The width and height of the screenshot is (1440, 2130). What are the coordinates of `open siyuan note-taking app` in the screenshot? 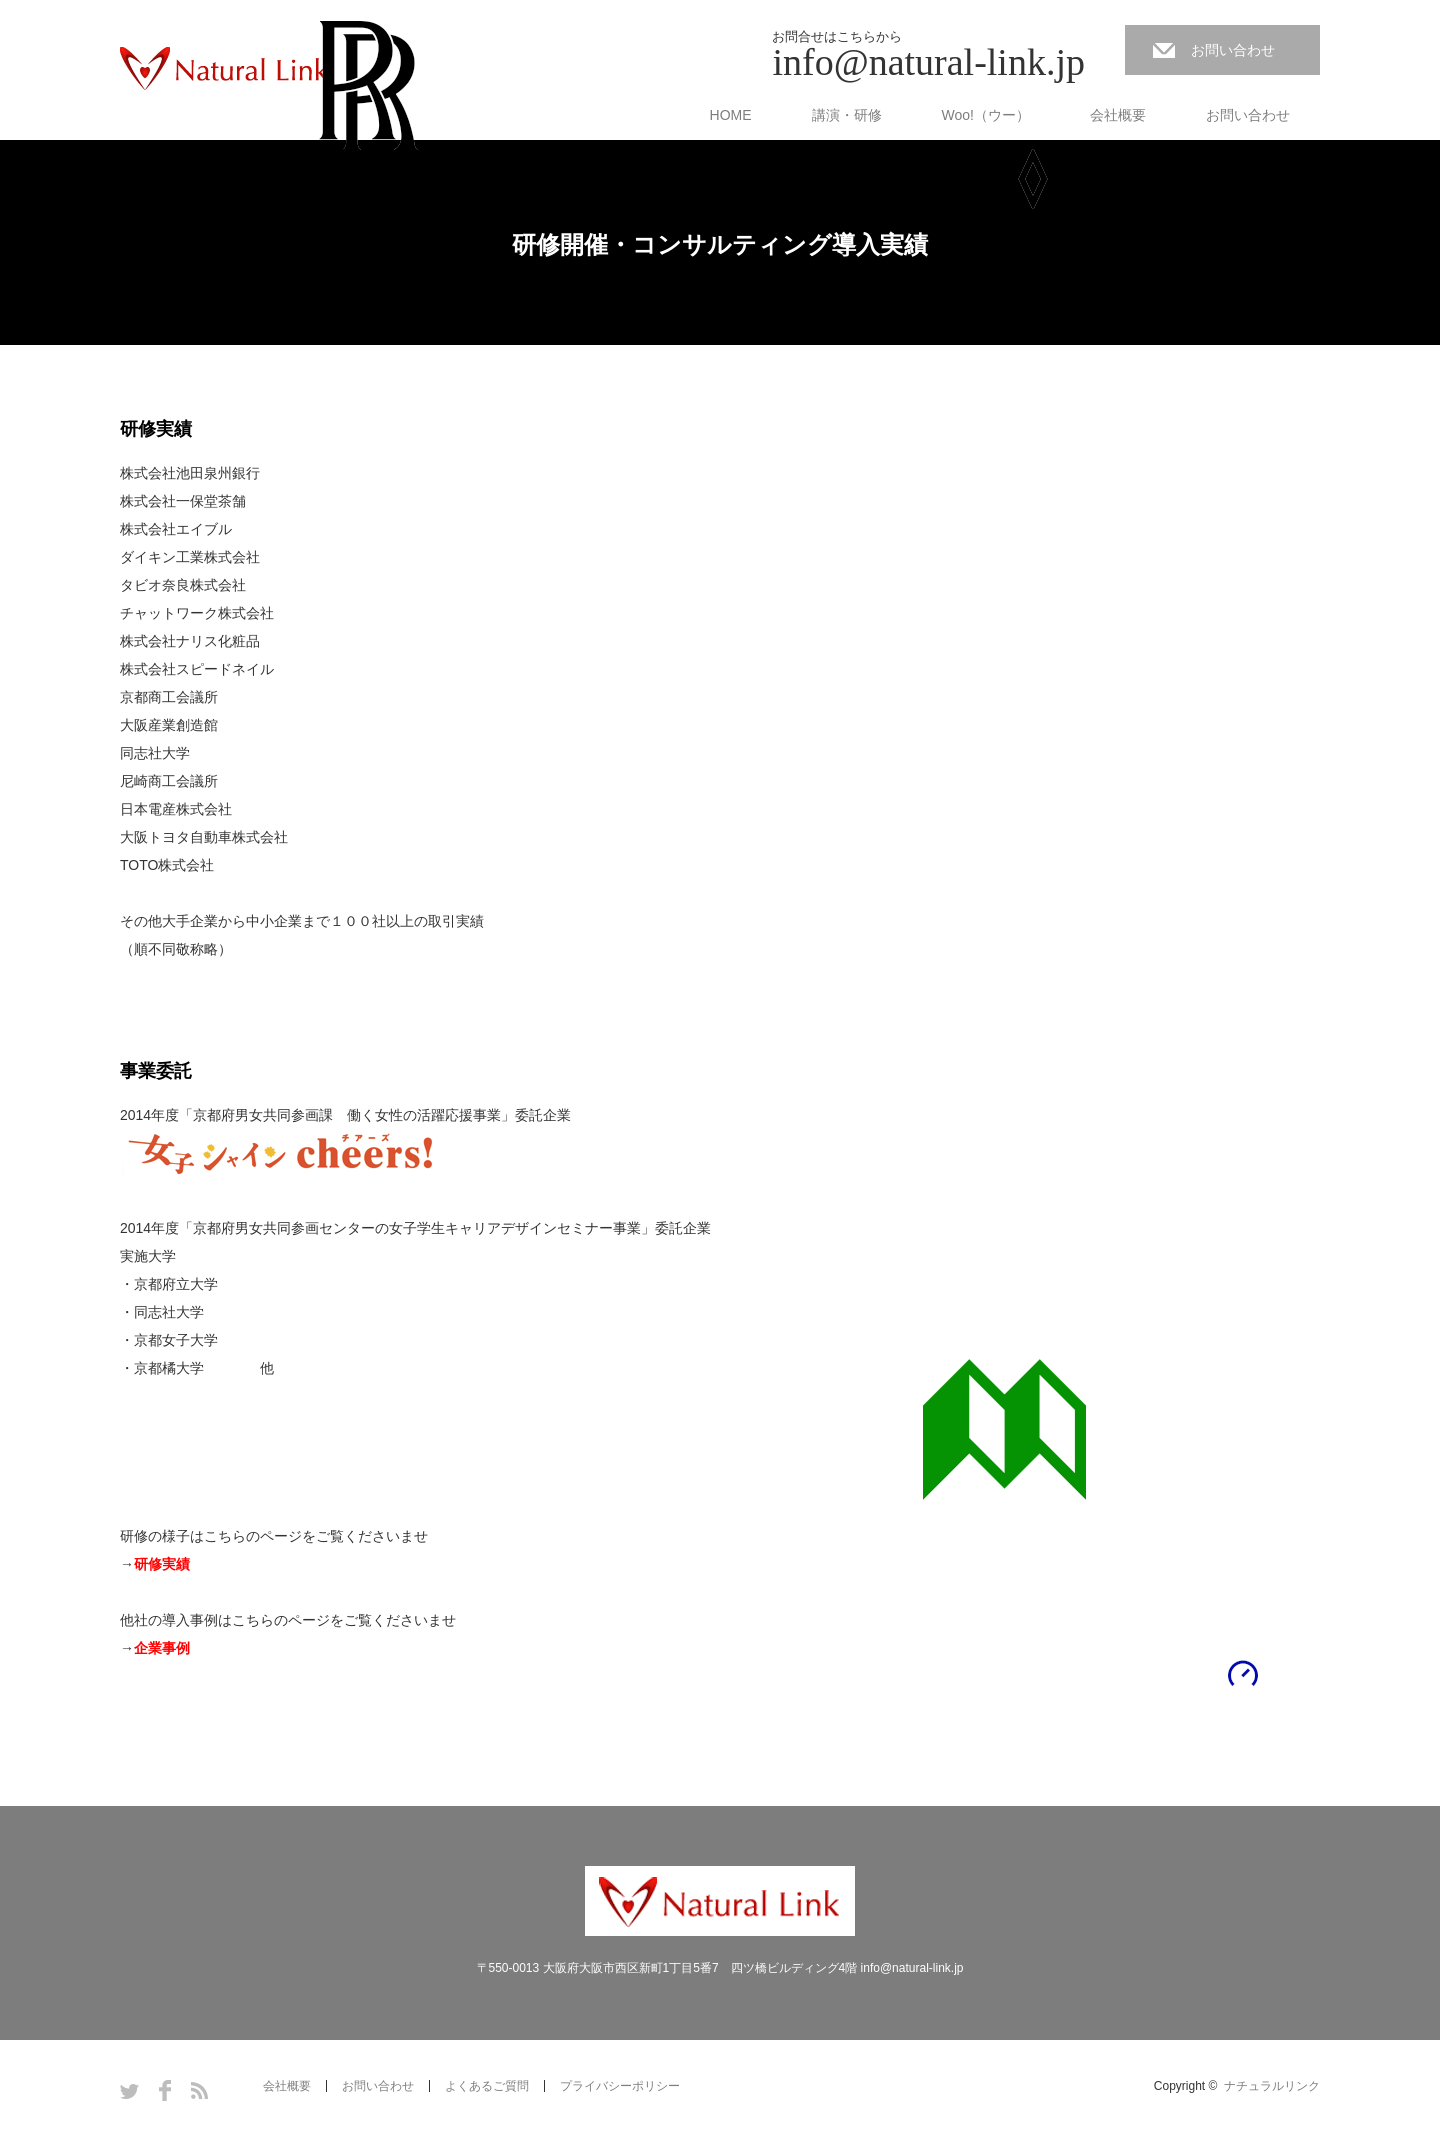 It's located at (1004, 1429).